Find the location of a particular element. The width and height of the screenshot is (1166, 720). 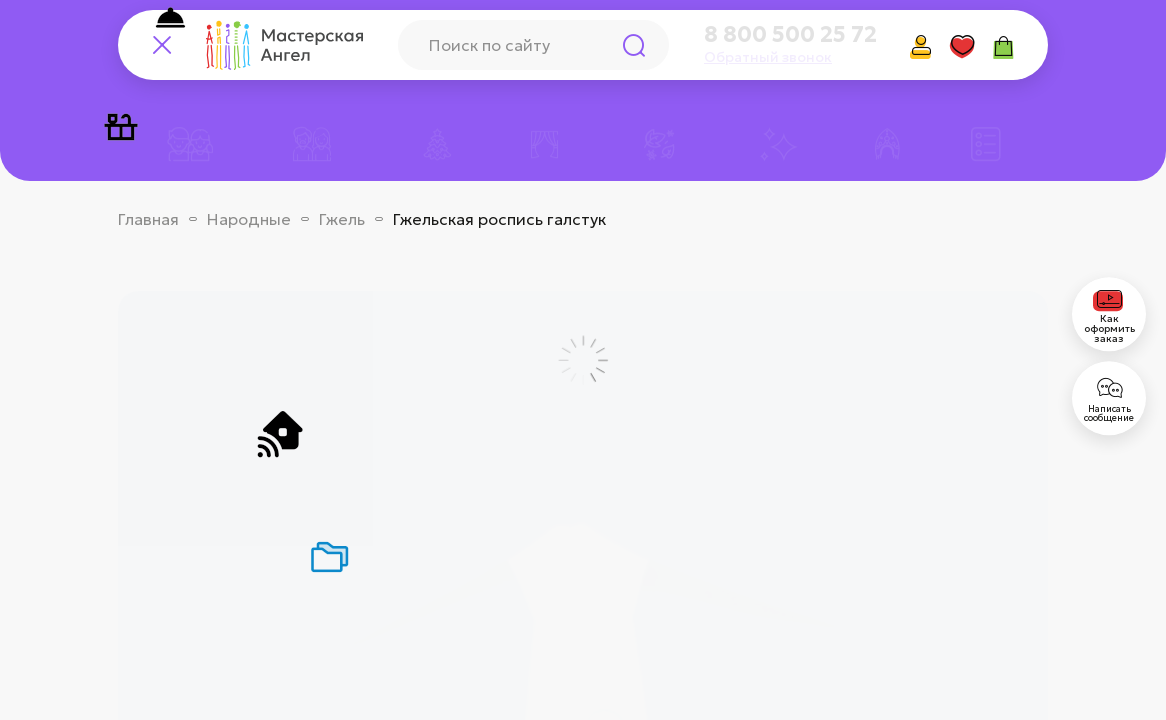

access smart home controls is located at coordinates (281, 433).